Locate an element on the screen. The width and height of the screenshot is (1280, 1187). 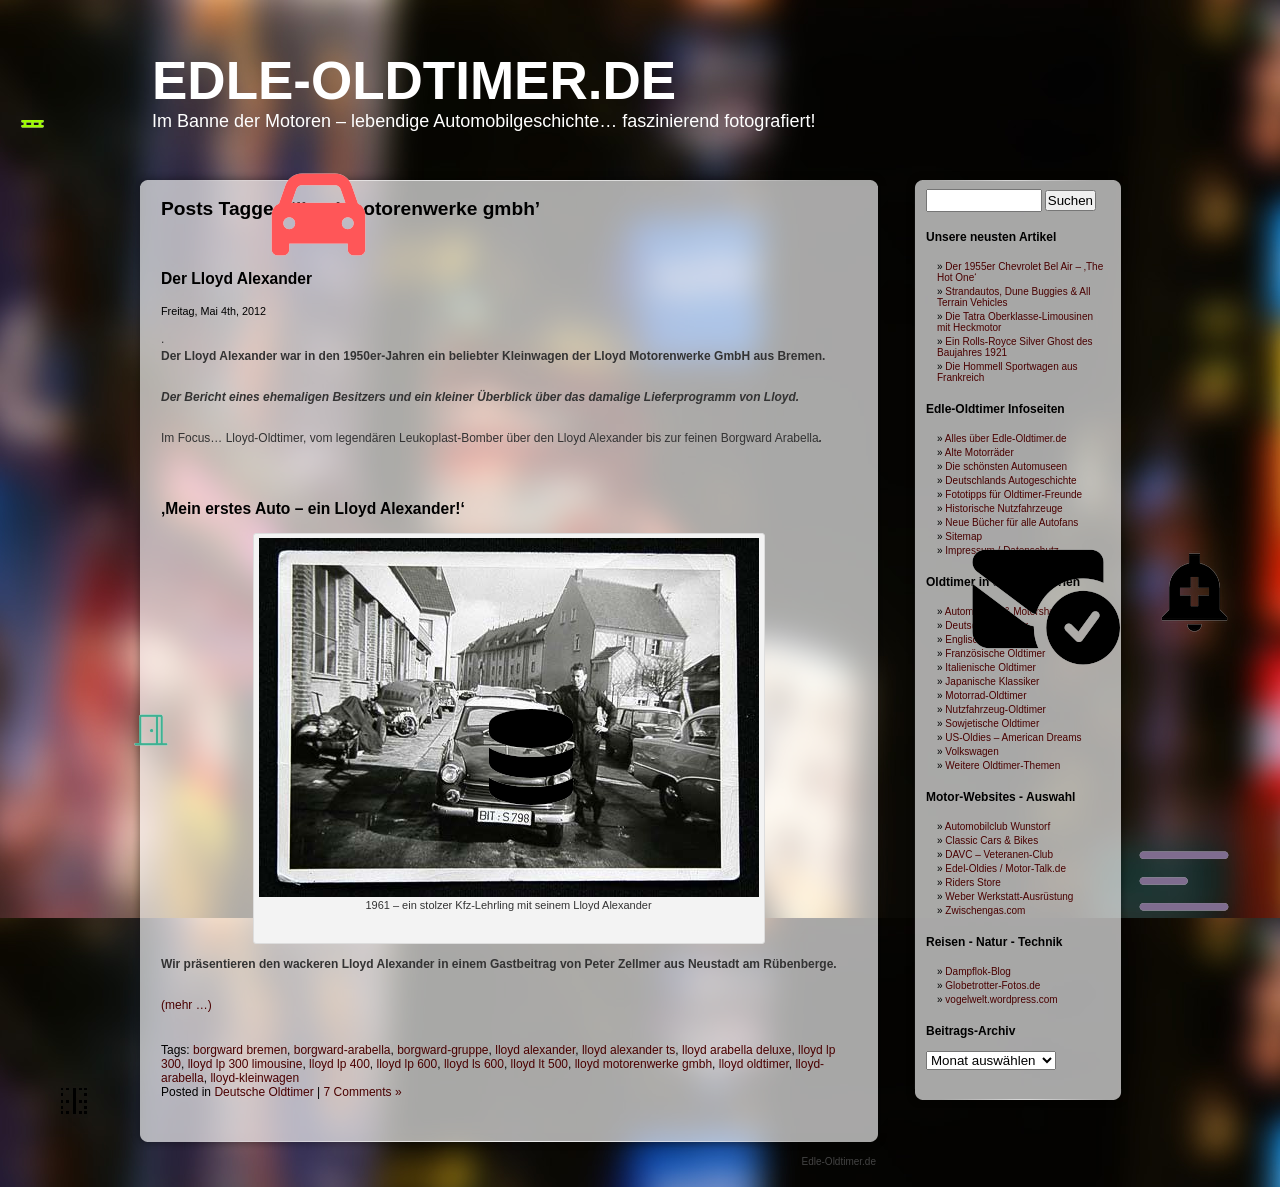
add a vertical border to selected cells is located at coordinates (74, 1101).